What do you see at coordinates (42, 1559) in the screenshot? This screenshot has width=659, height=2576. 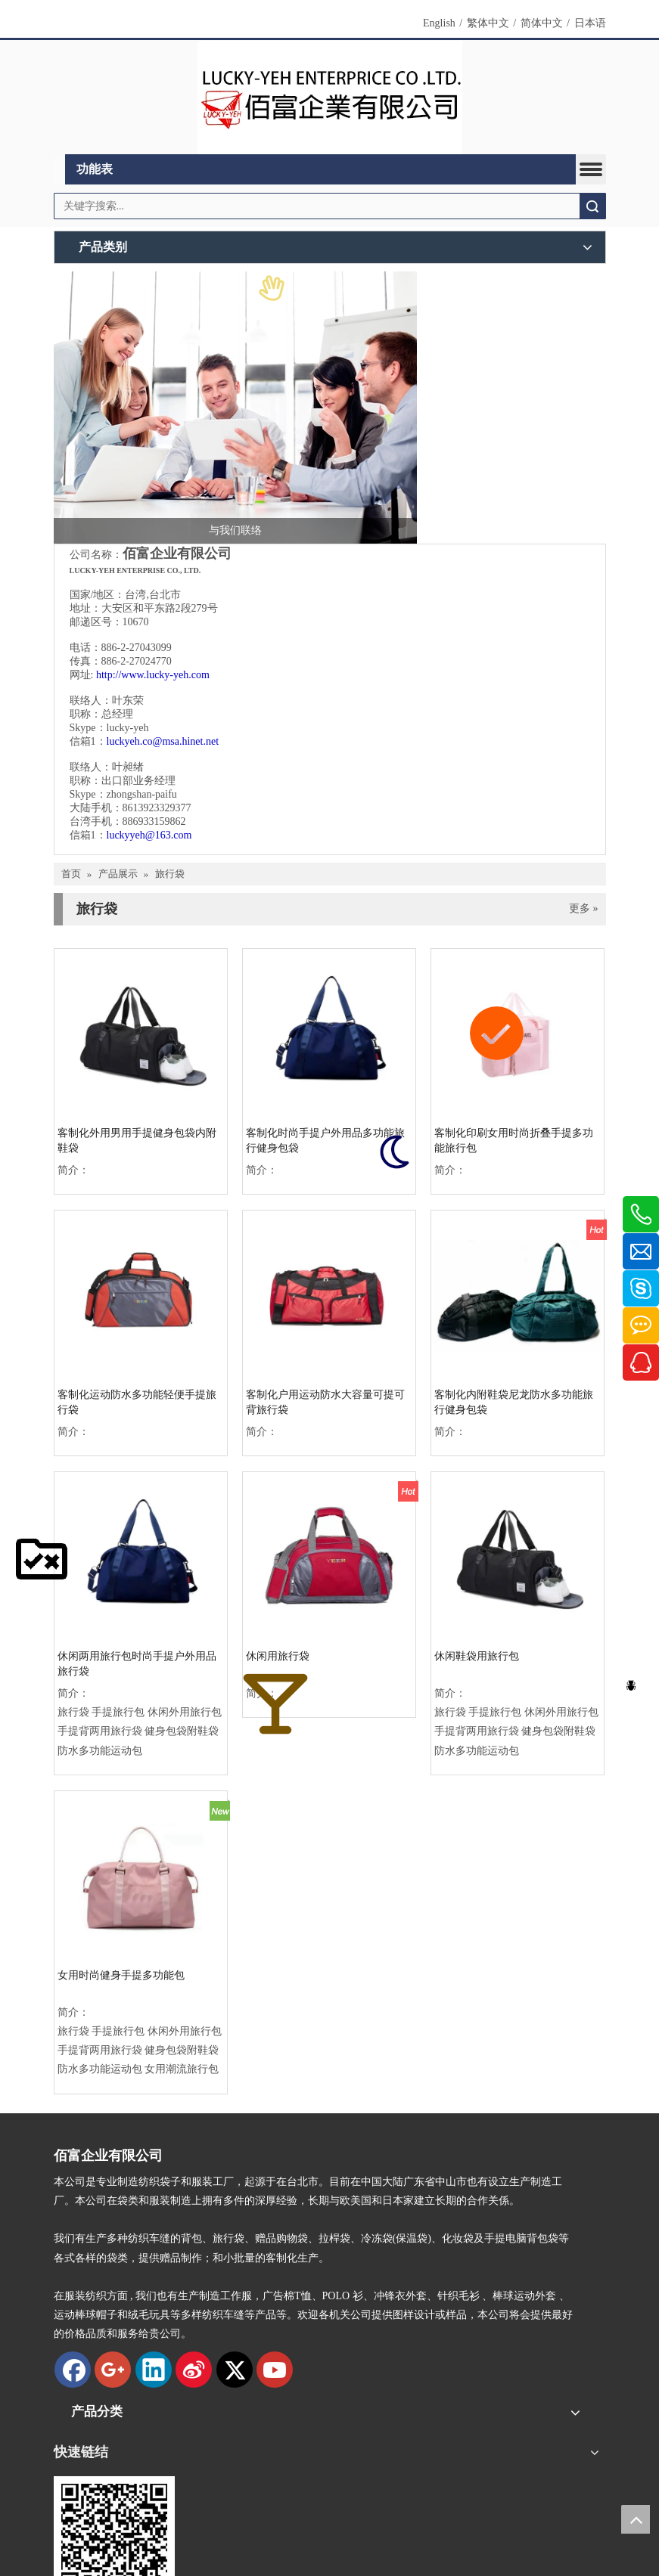 I see `access folder with validation rules` at bounding box center [42, 1559].